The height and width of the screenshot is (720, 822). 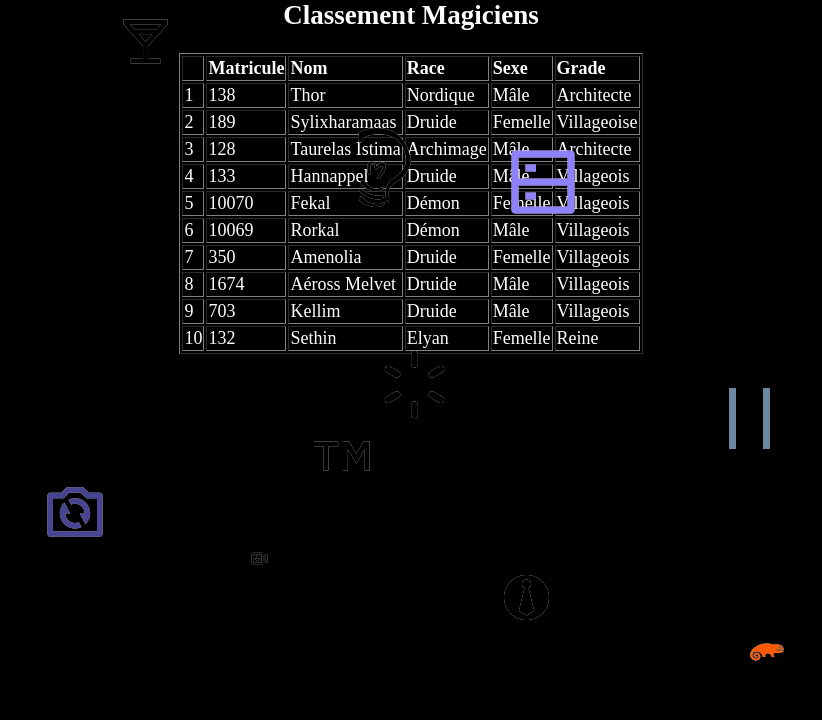 What do you see at coordinates (343, 456) in the screenshot?
I see `indicates trademarked content or branding` at bounding box center [343, 456].